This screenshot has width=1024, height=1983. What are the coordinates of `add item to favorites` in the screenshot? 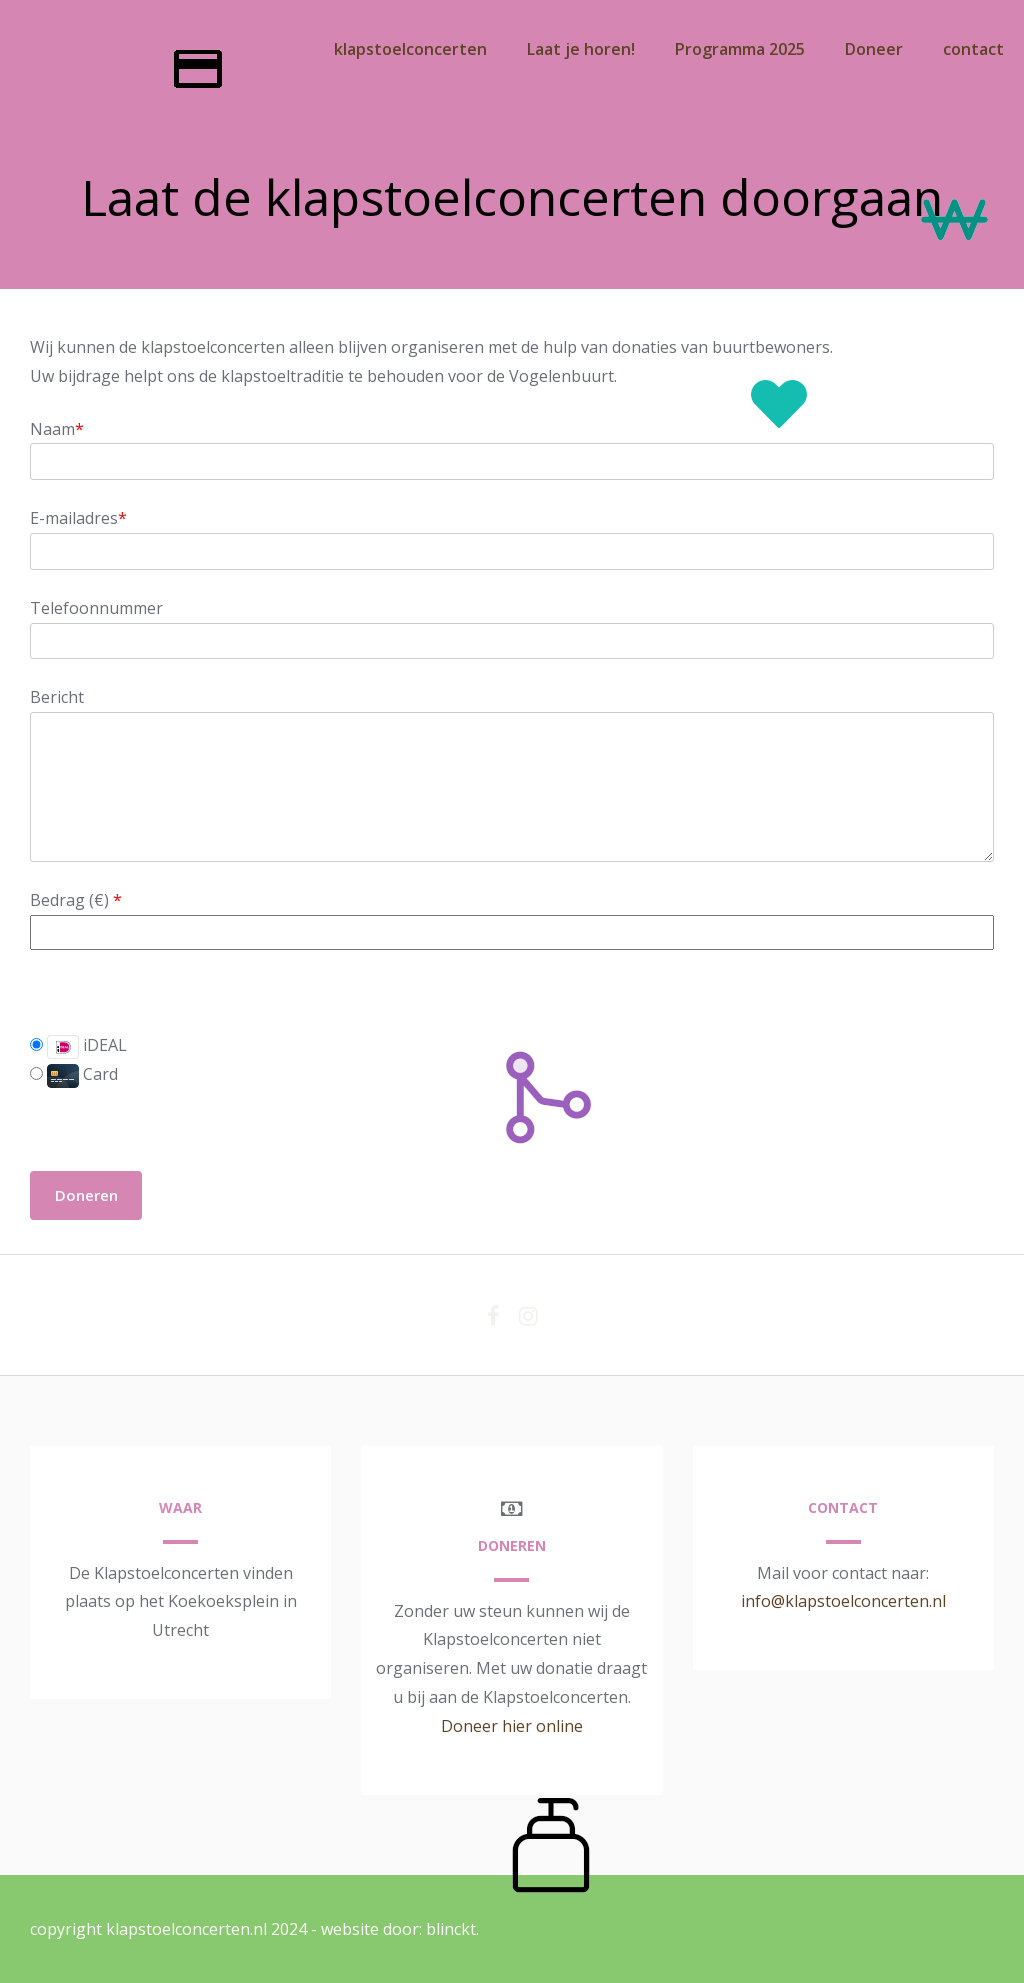 It's located at (779, 402).